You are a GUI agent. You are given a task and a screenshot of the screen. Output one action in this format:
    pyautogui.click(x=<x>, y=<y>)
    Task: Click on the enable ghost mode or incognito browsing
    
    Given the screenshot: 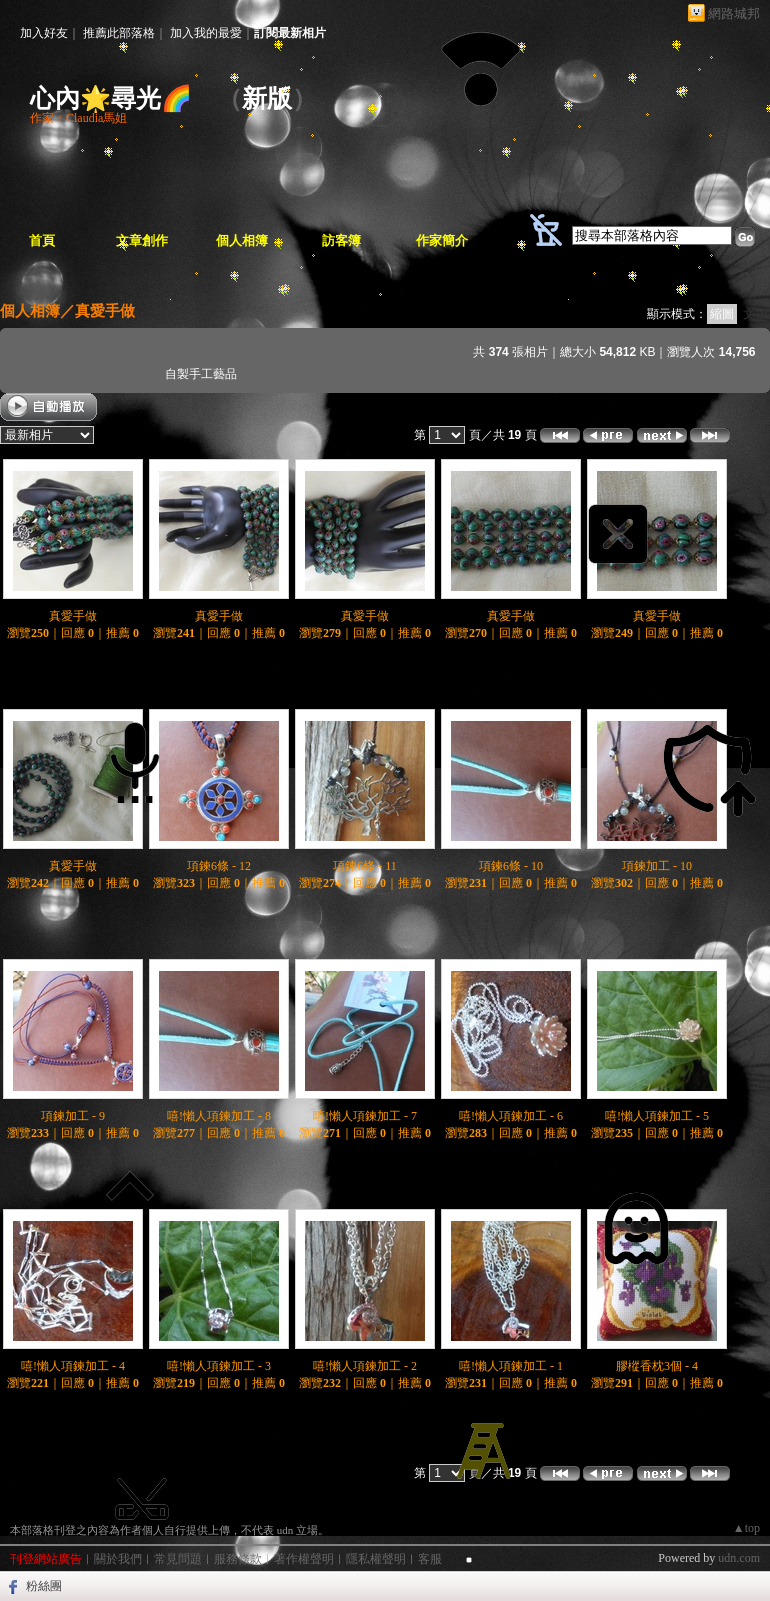 What is the action you would take?
    pyautogui.click(x=636, y=1228)
    